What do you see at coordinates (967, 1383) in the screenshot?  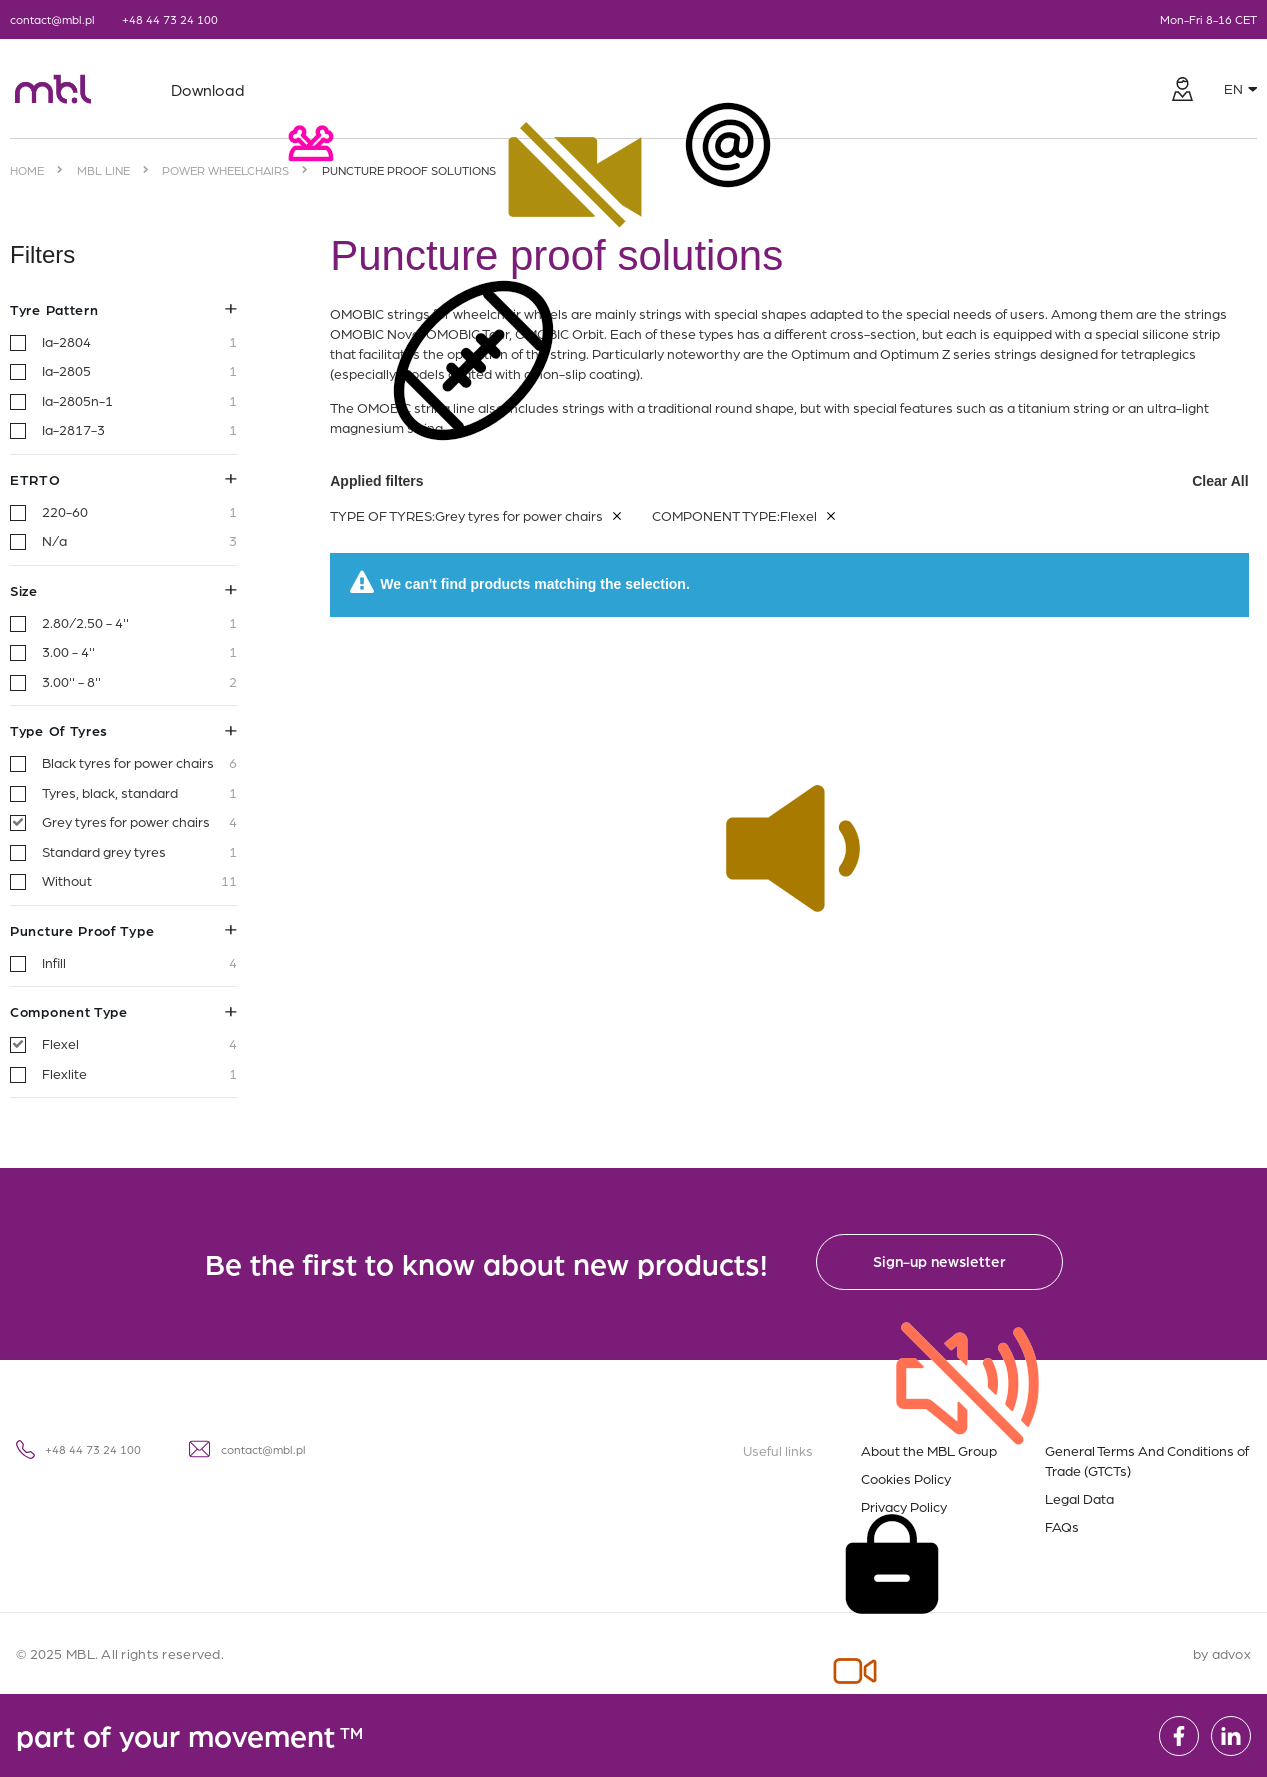 I see `mute audio or sound` at bounding box center [967, 1383].